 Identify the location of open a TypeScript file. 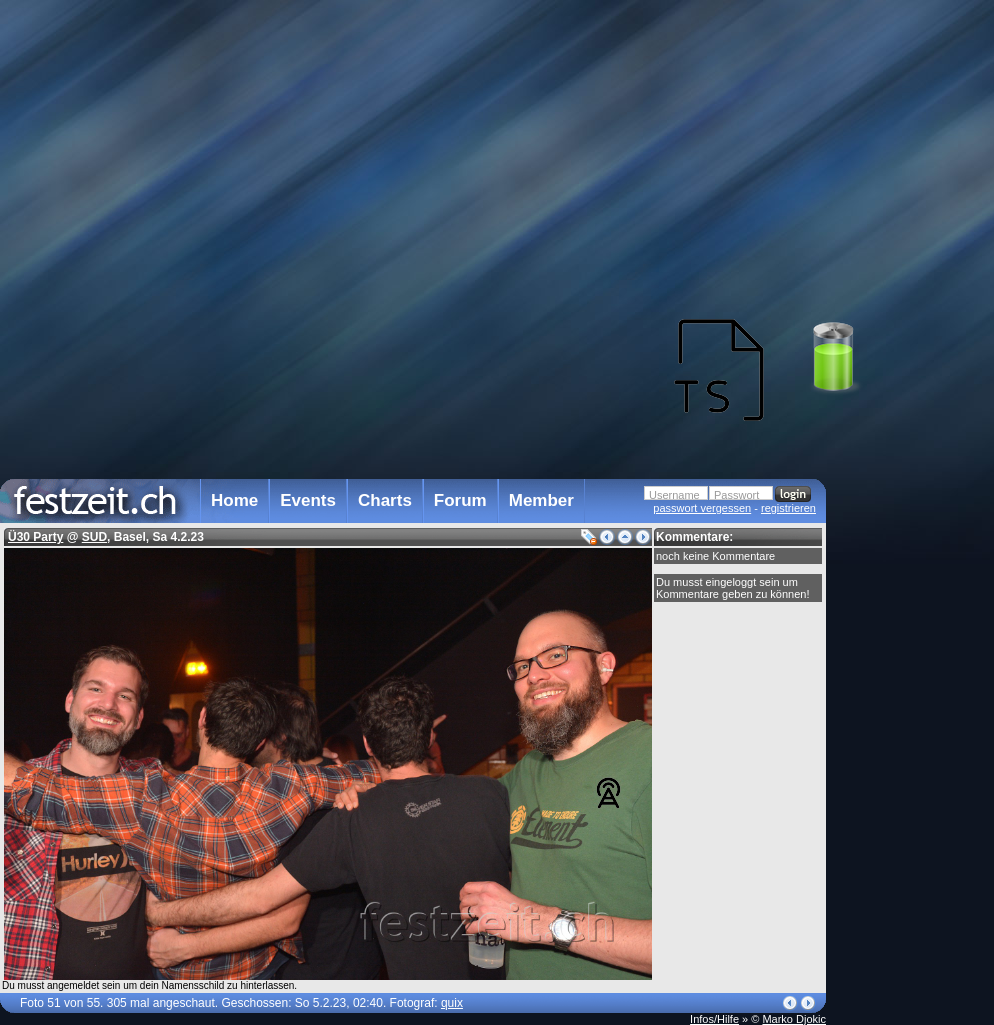
(721, 370).